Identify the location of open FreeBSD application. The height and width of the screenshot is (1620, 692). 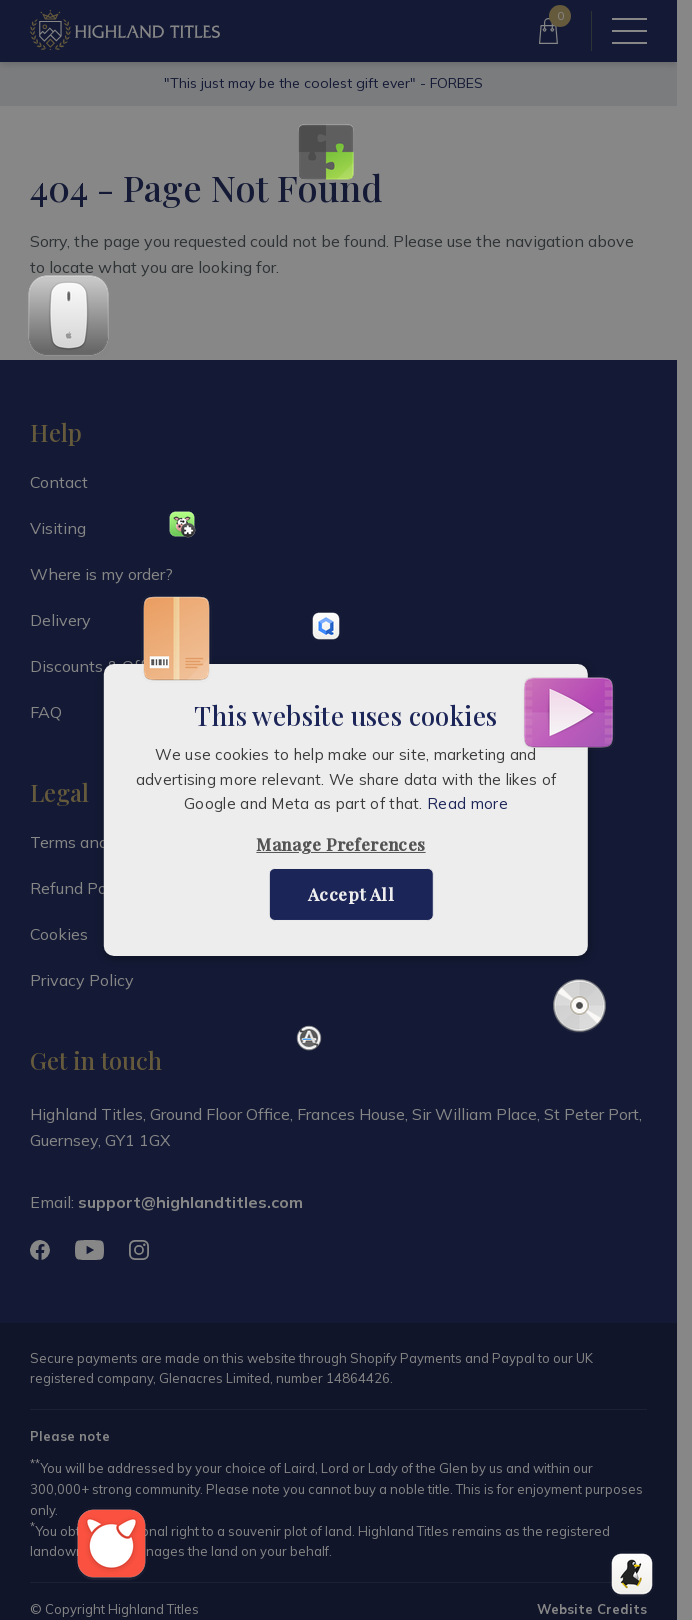
(111, 1543).